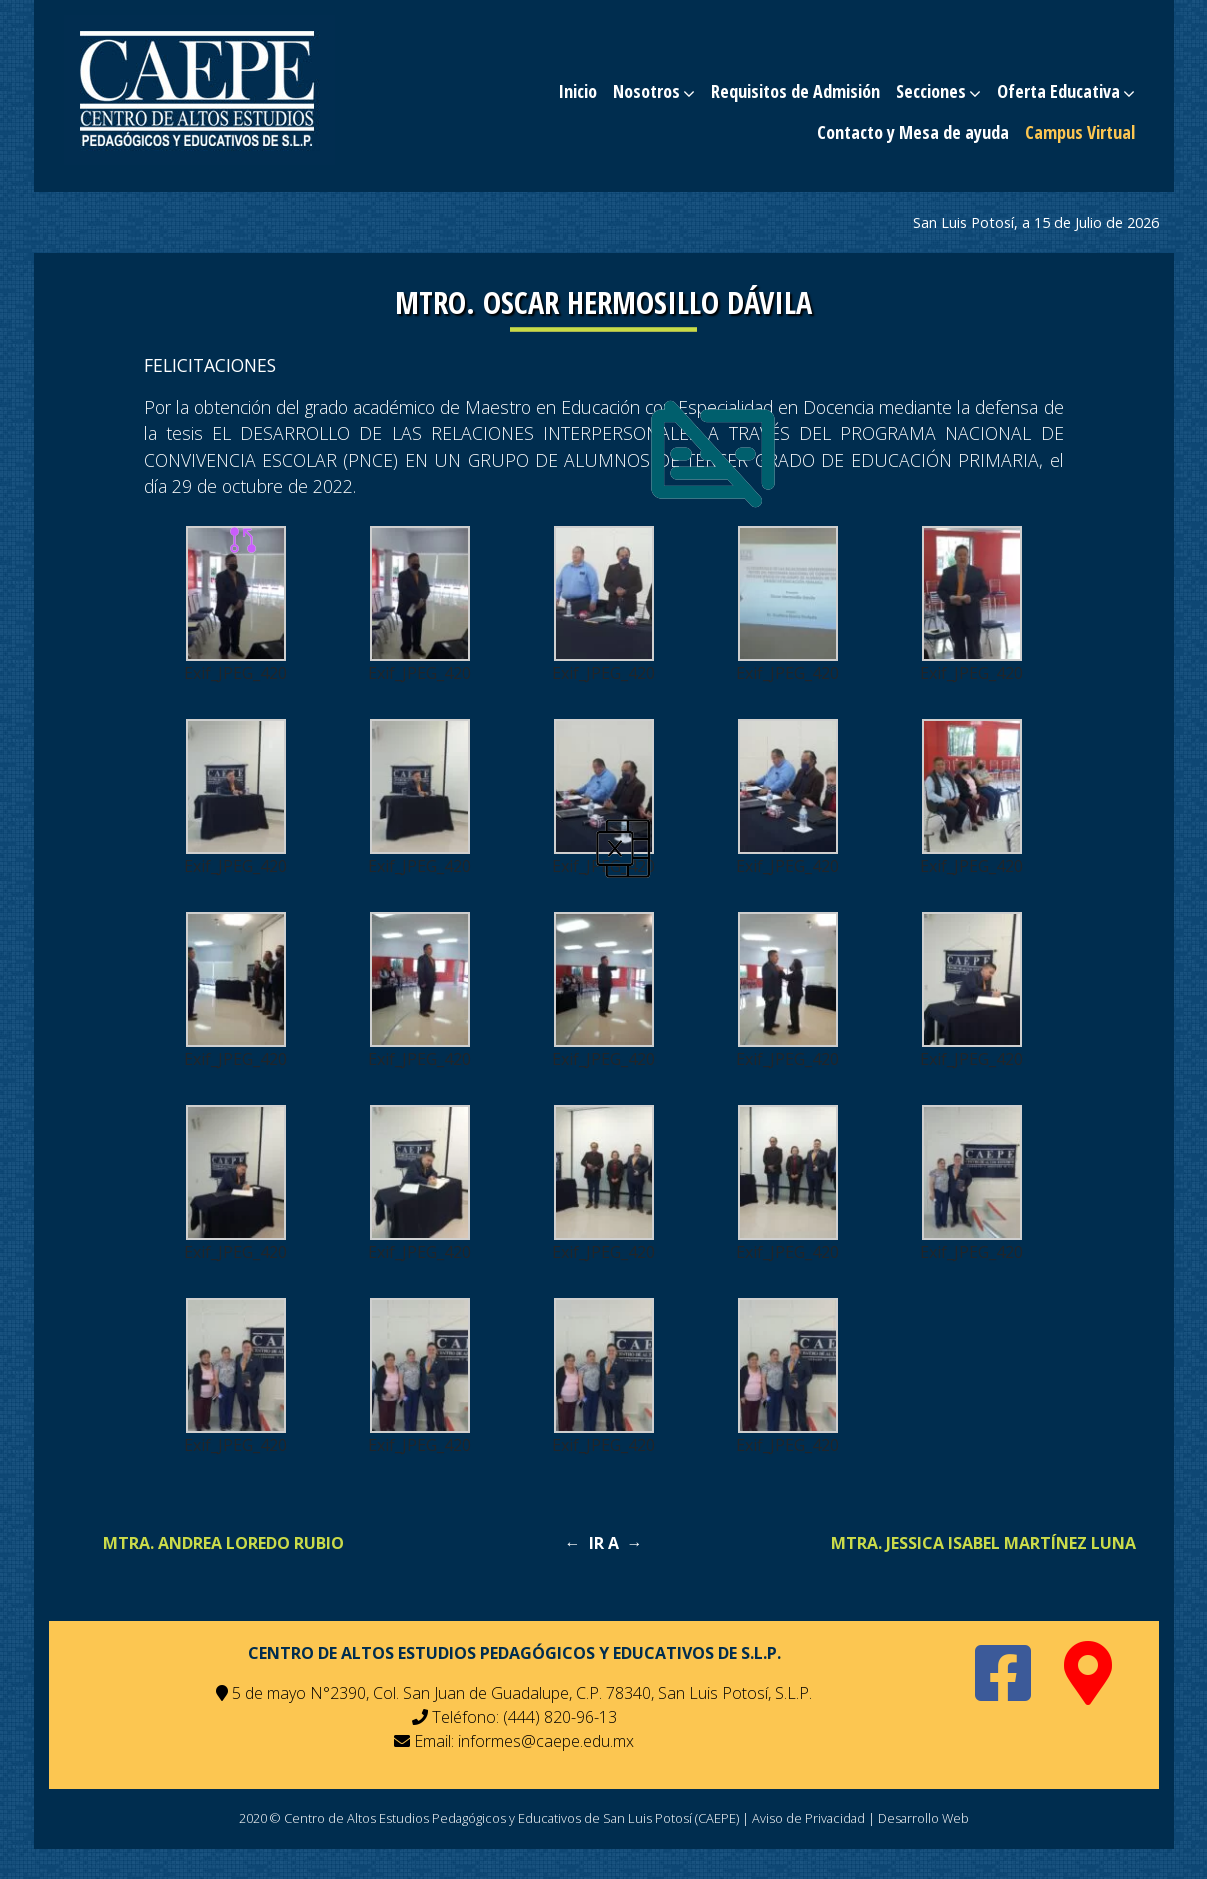  Describe the element at coordinates (713, 454) in the screenshot. I see `disable subtitles or closed captions` at that location.